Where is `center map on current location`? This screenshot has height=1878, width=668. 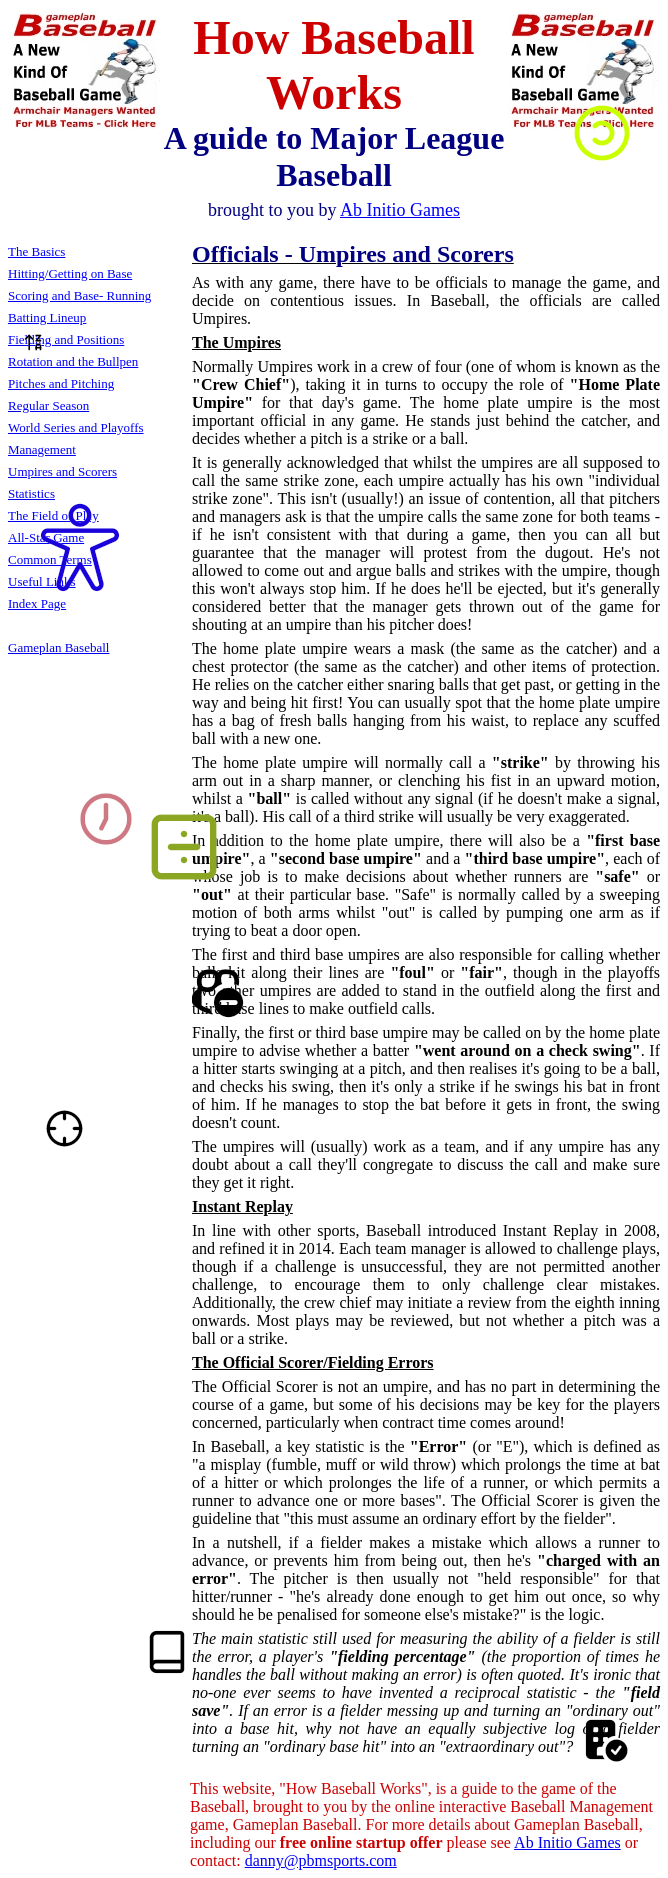 center map on current location is located at coordinates (64, 1128).